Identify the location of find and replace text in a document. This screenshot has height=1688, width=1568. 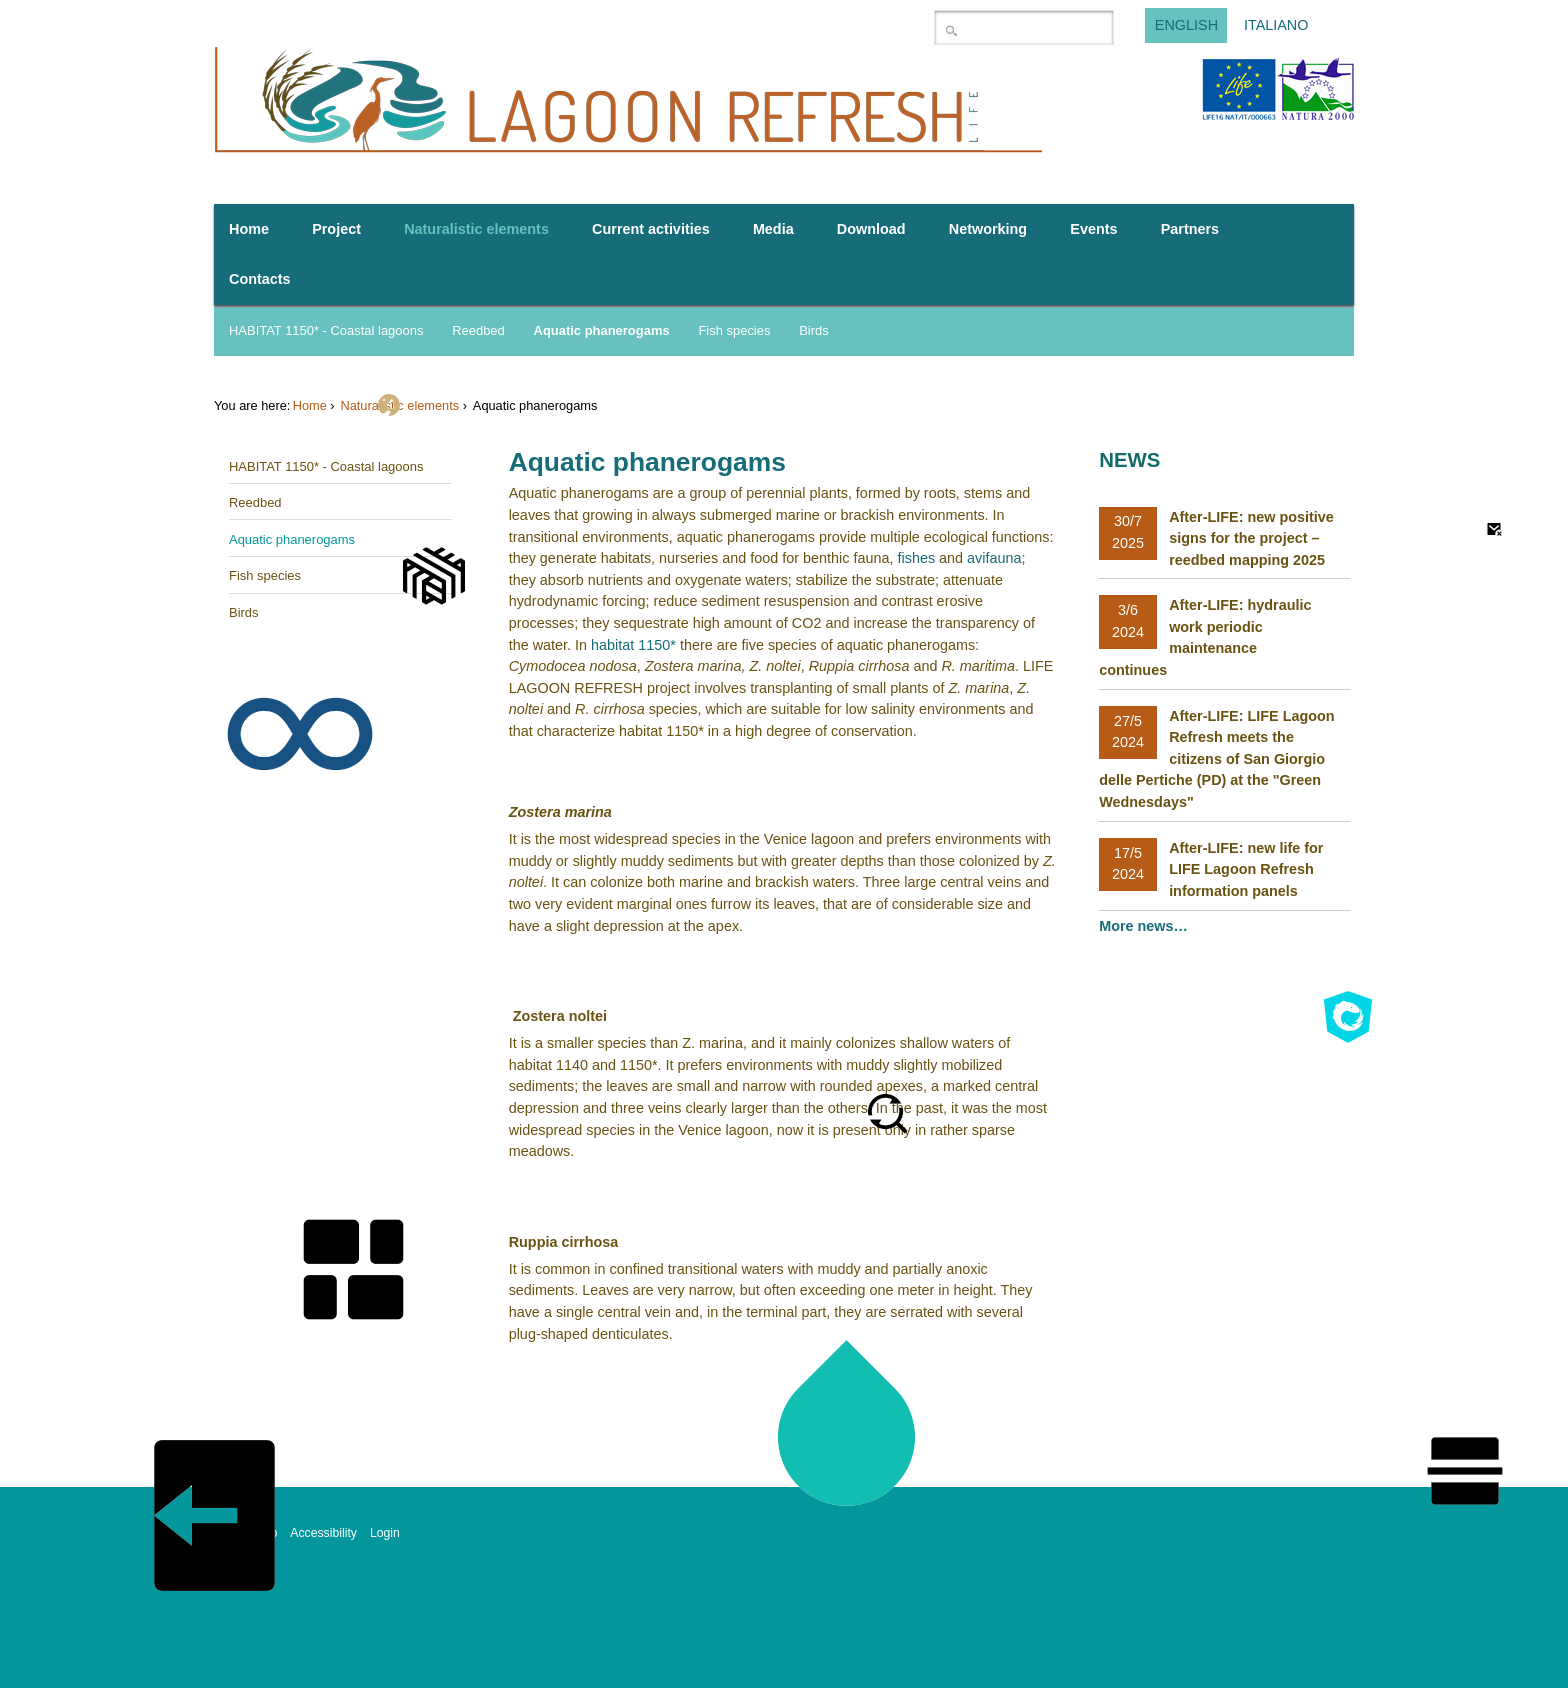
(887, 1113).